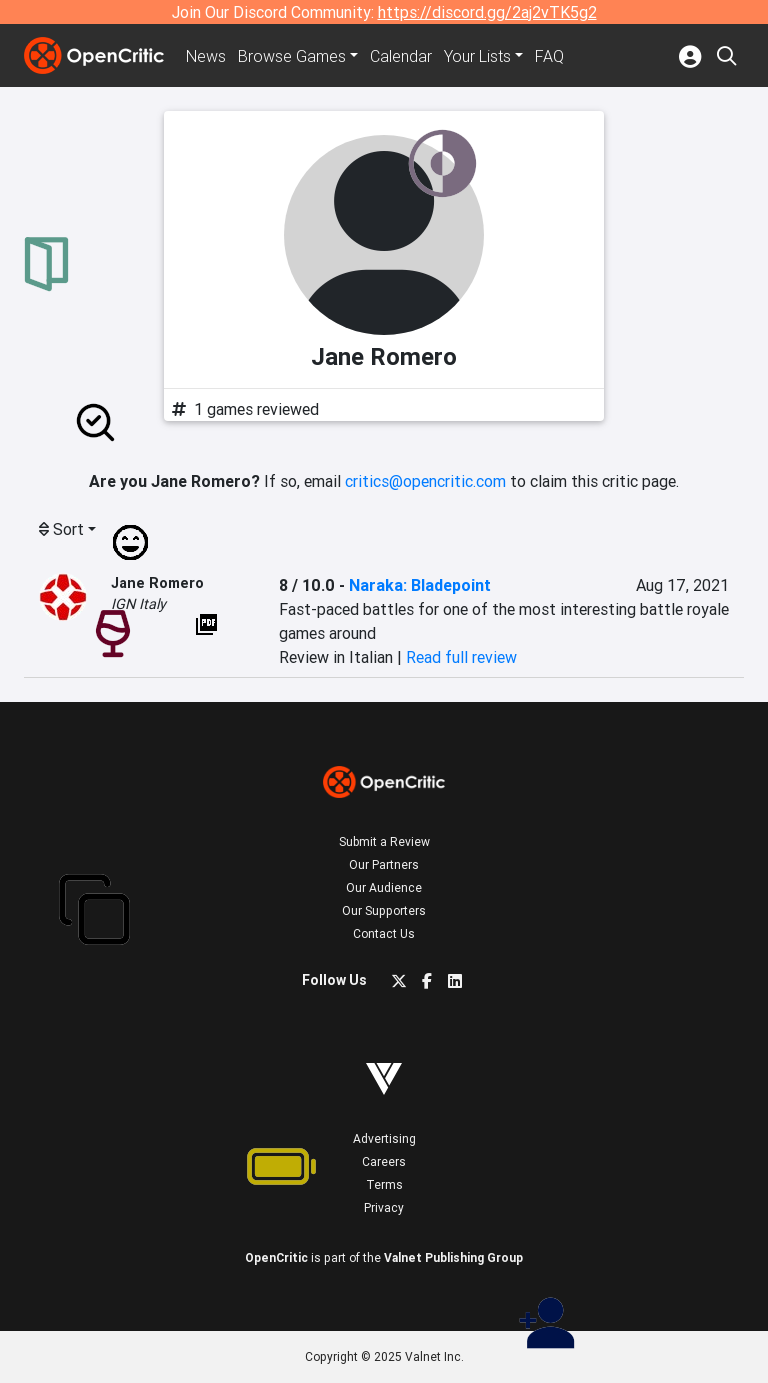 The width and height of the screenshot is (768, 1383). I want to click on add a new contact or friend, so click(547, 1323).